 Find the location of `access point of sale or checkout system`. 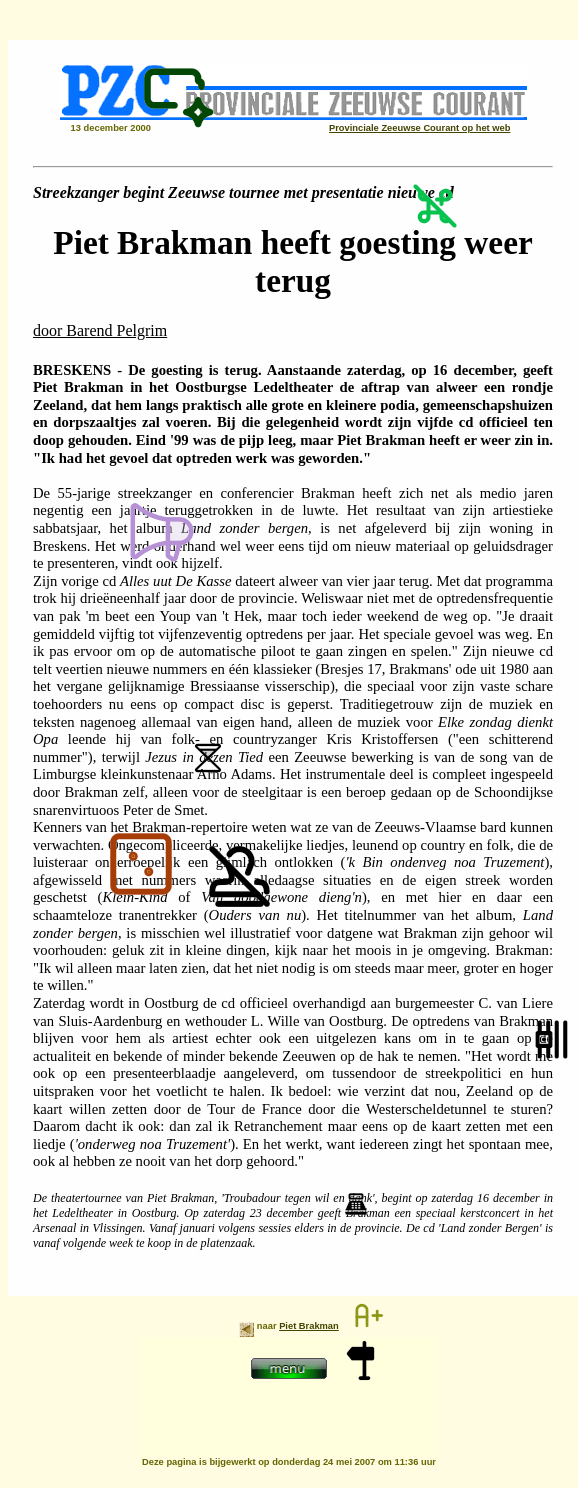

access point of sale or checkout system is located at coordinates (356, 1204).